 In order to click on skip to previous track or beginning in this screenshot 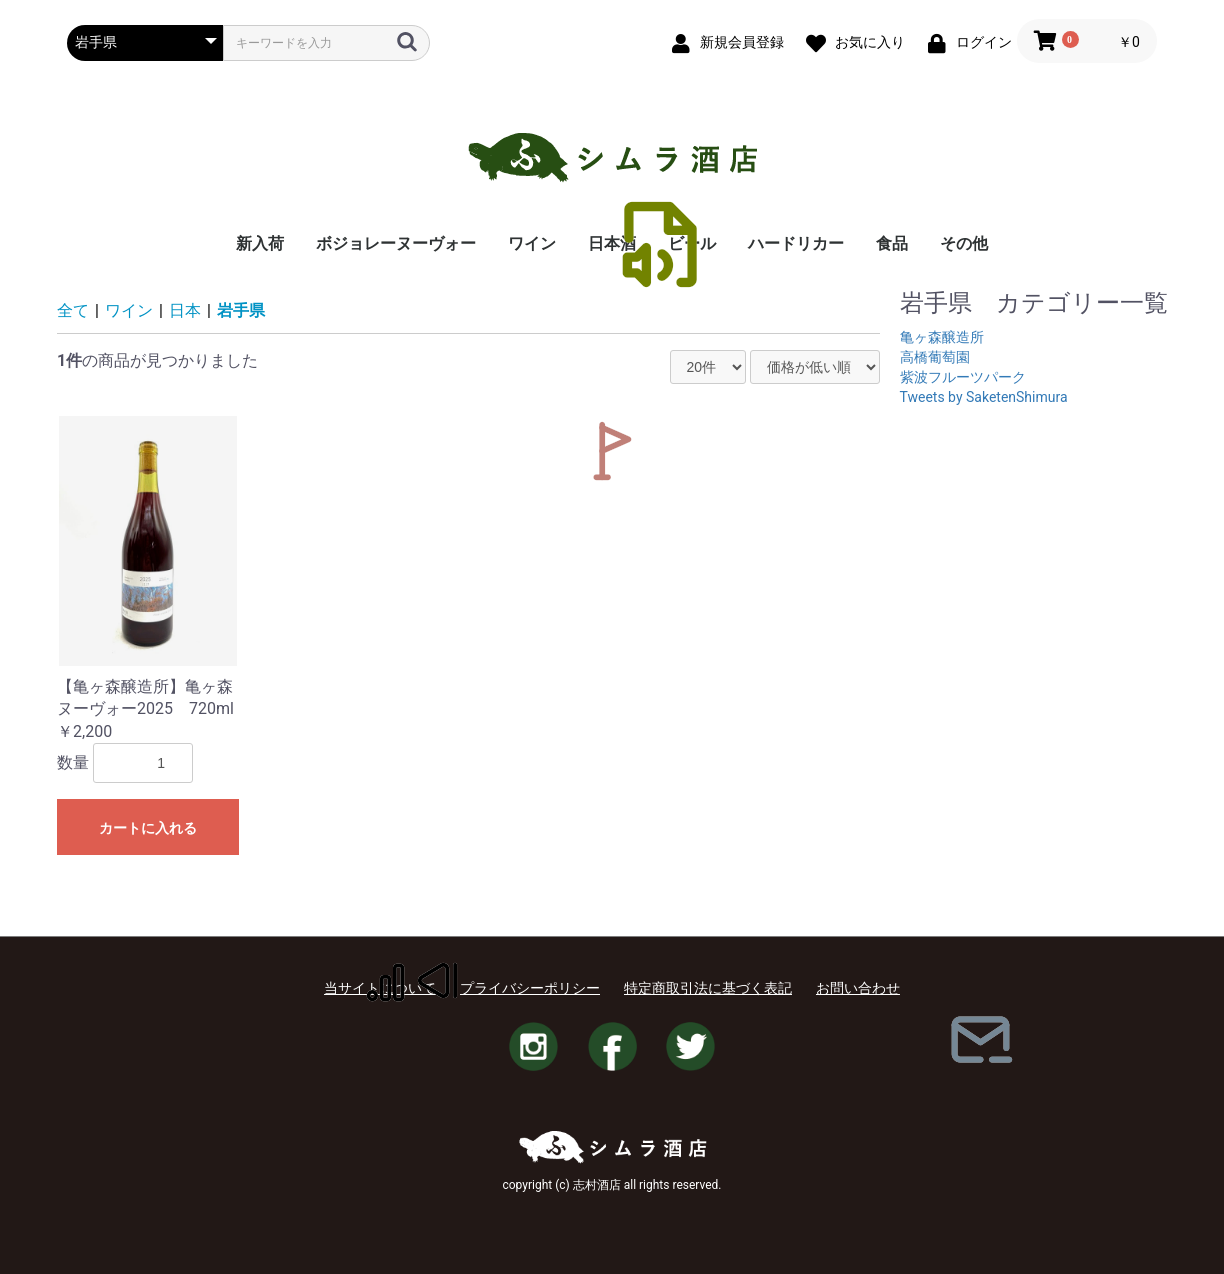, I will do `click(437, 980)`.